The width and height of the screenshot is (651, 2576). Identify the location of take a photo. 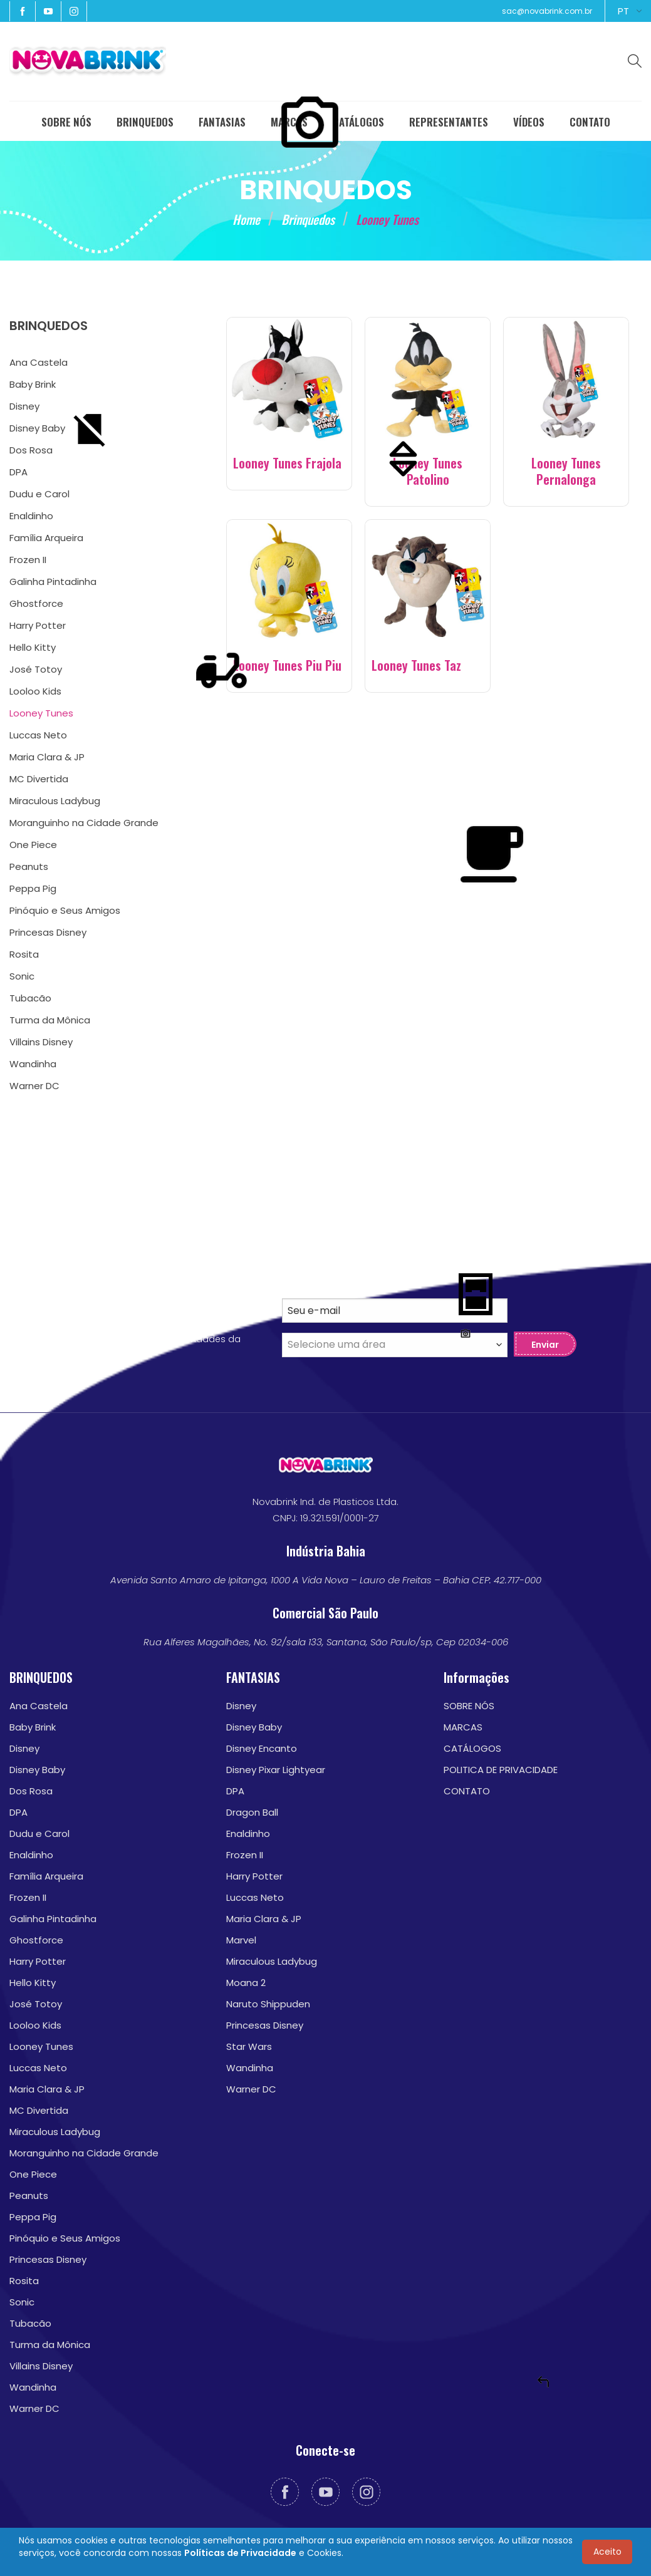
(310, 125).